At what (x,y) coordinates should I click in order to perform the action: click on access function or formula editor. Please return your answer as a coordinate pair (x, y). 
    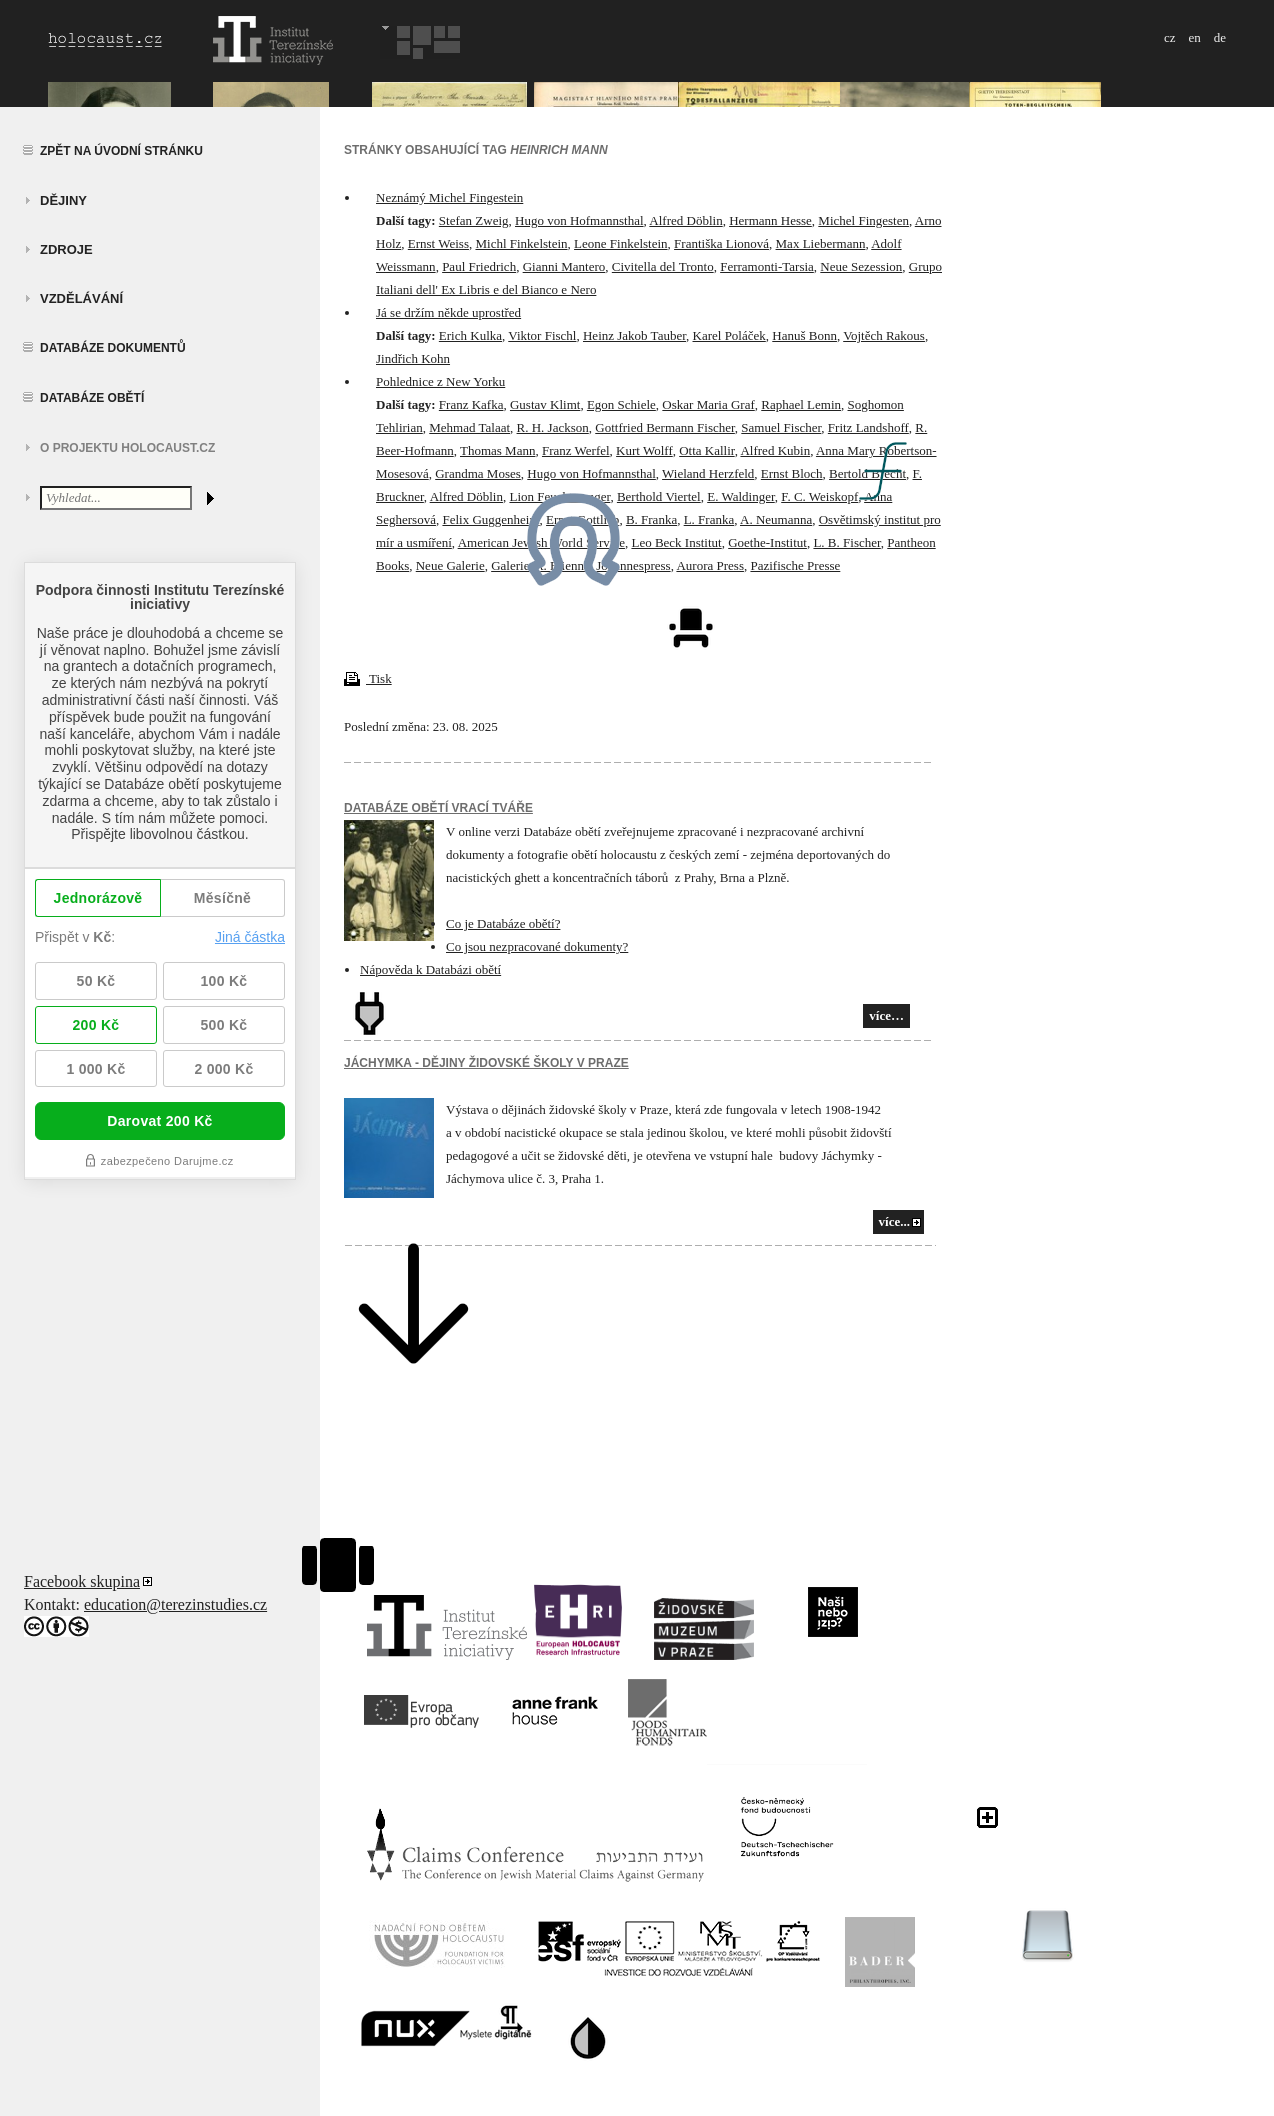
    Looking at the image, I should click on (883, 471).